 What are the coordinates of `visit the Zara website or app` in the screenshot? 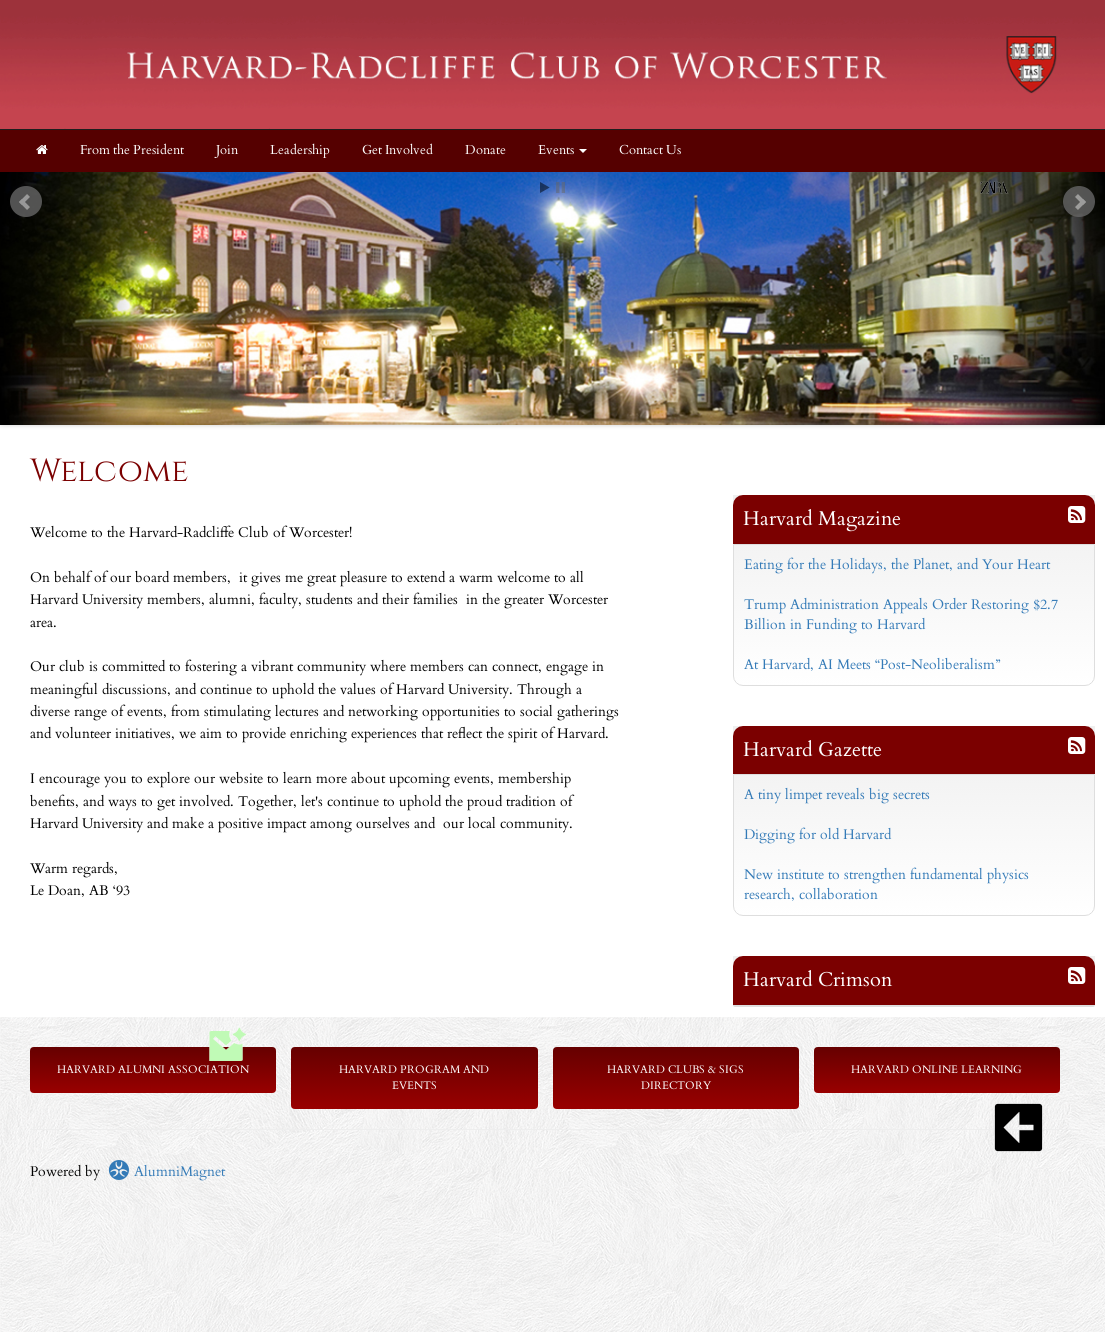 It's located at (994, 187).